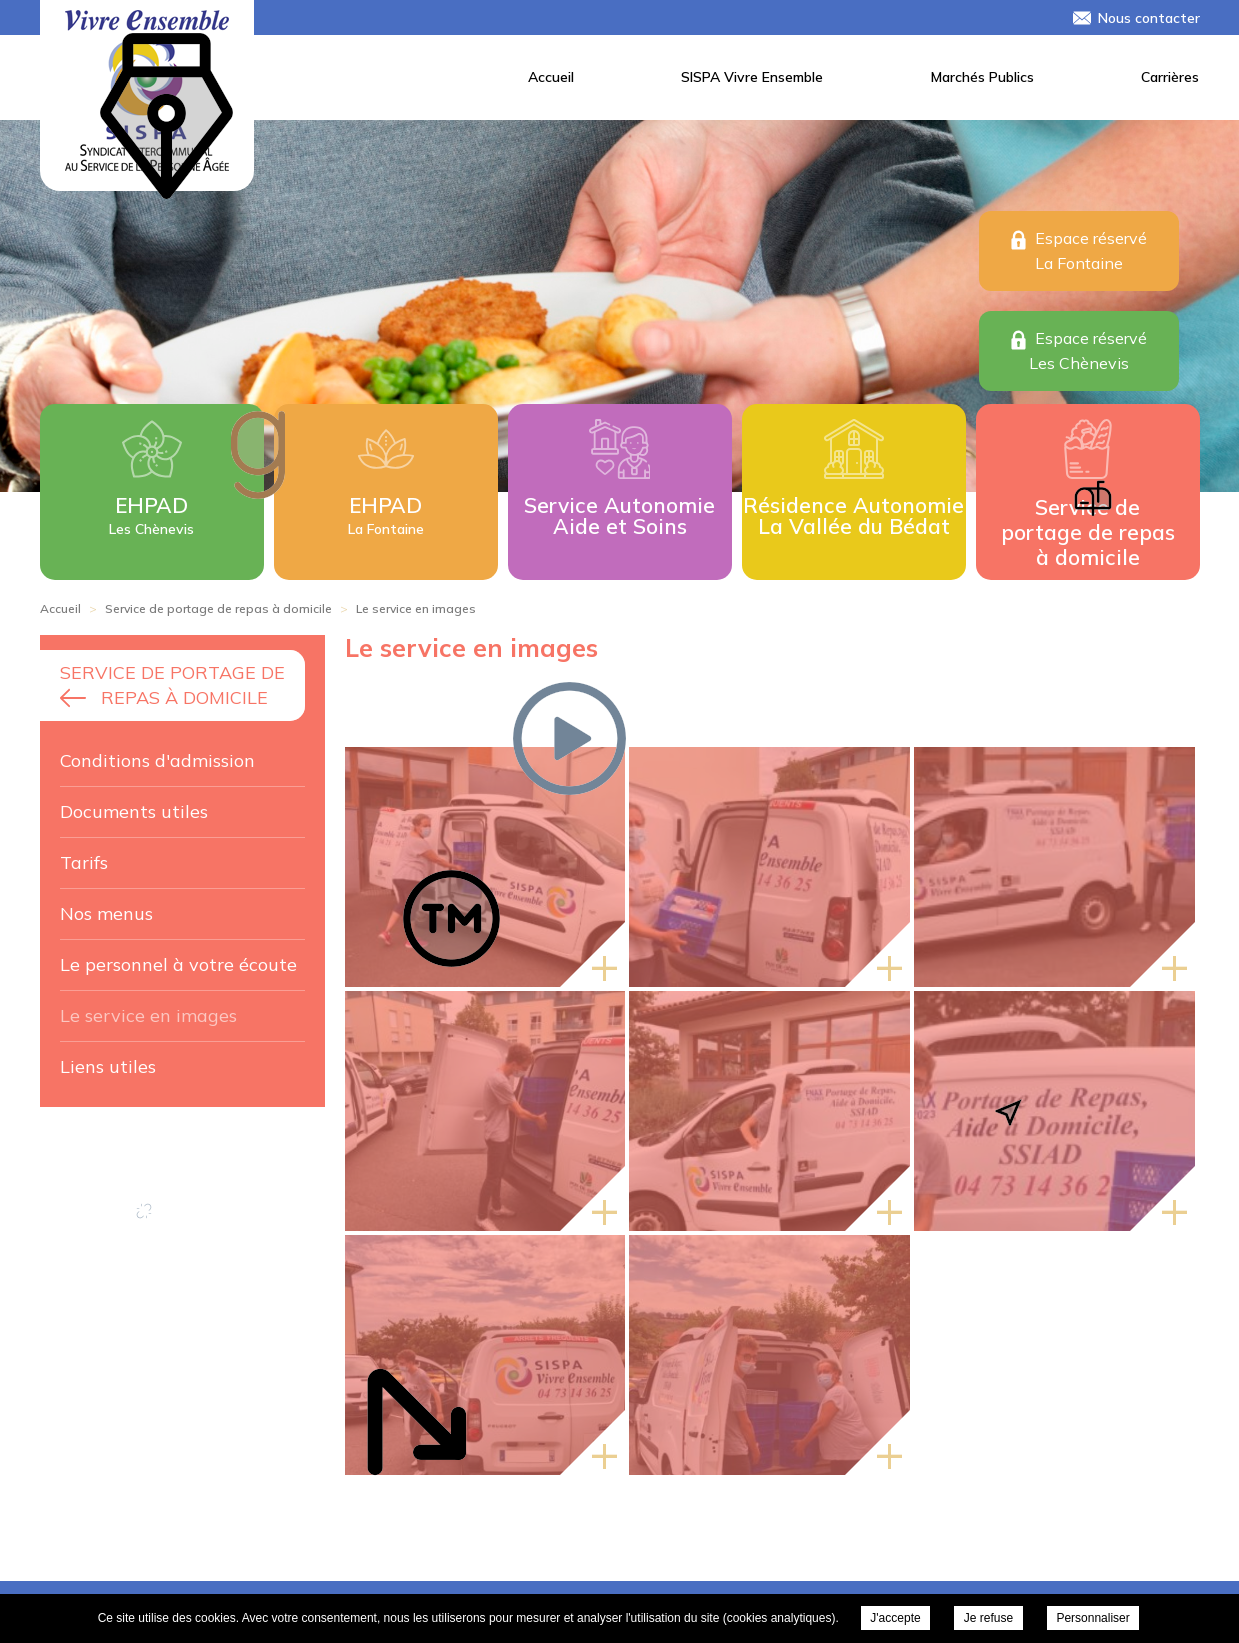  I want to click on open Goodreads app or website, so click(258, 455).